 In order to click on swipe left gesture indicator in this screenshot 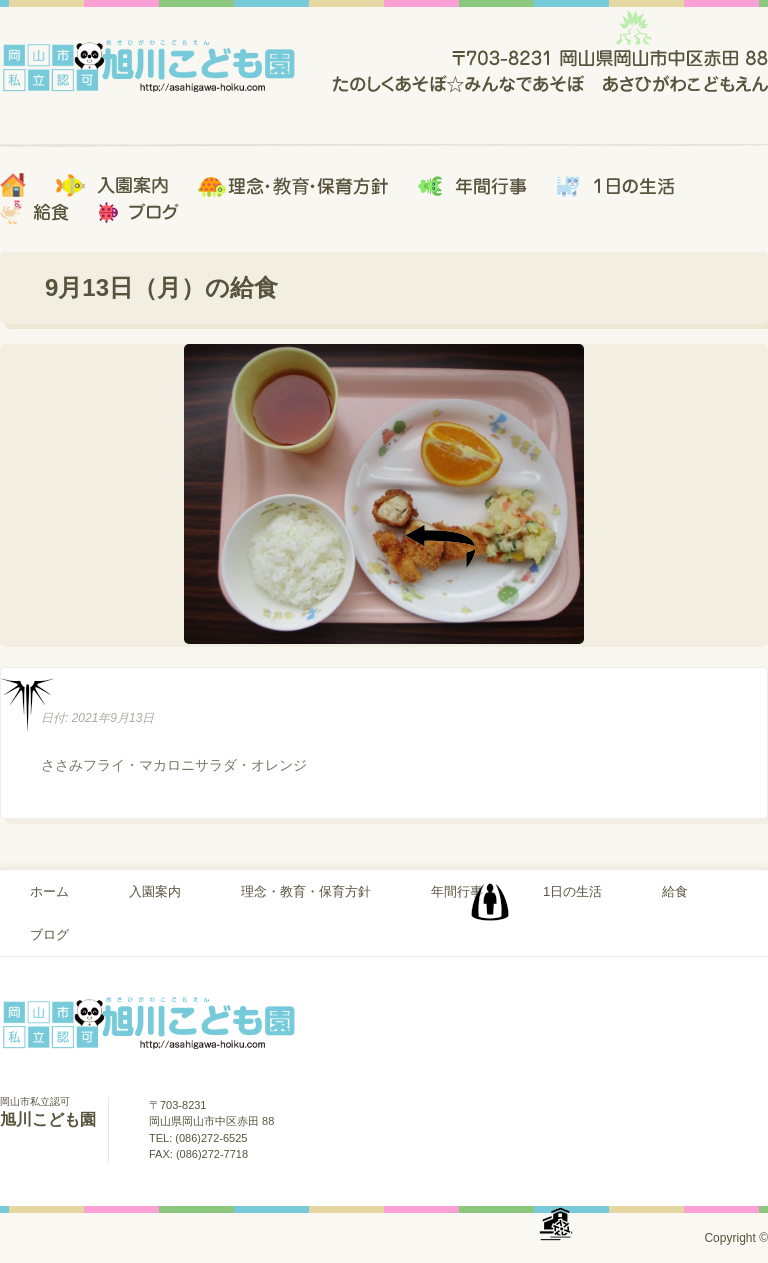, I will do `click(439, 544)`.